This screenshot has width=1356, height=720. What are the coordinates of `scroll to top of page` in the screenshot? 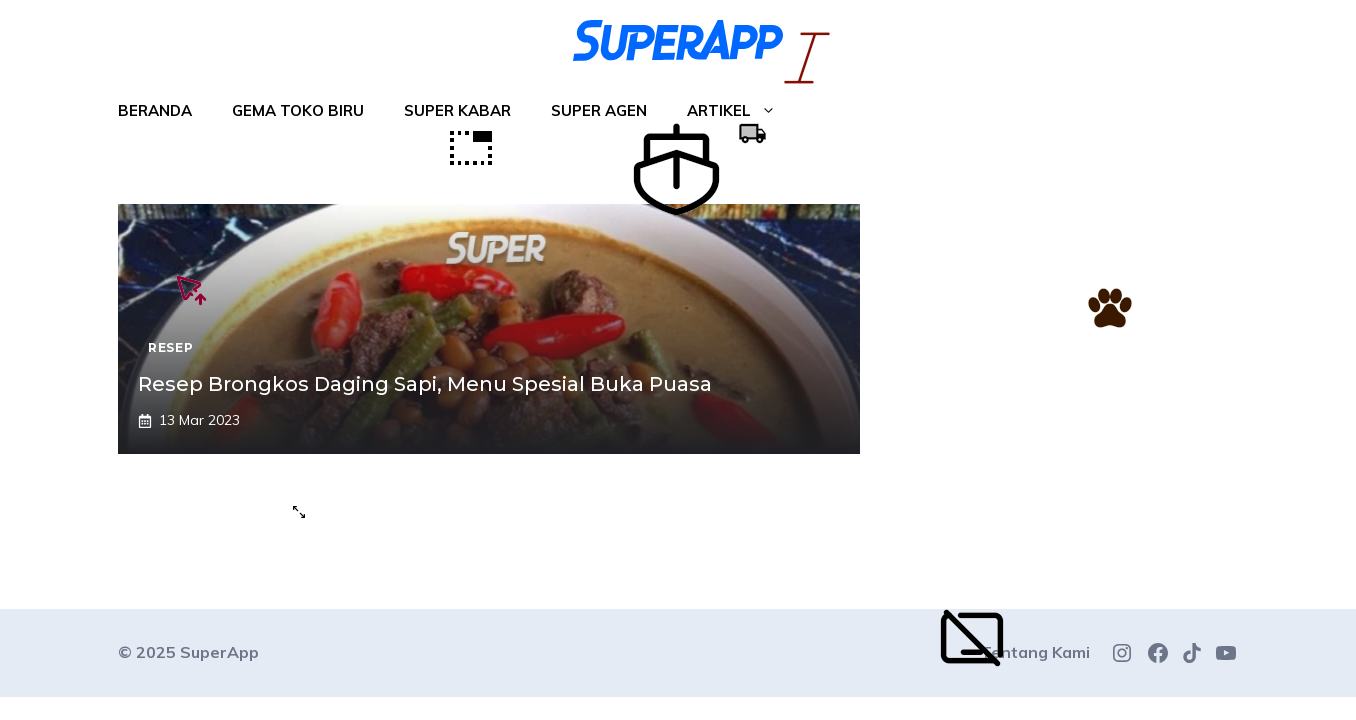 It's located at (190, 289).